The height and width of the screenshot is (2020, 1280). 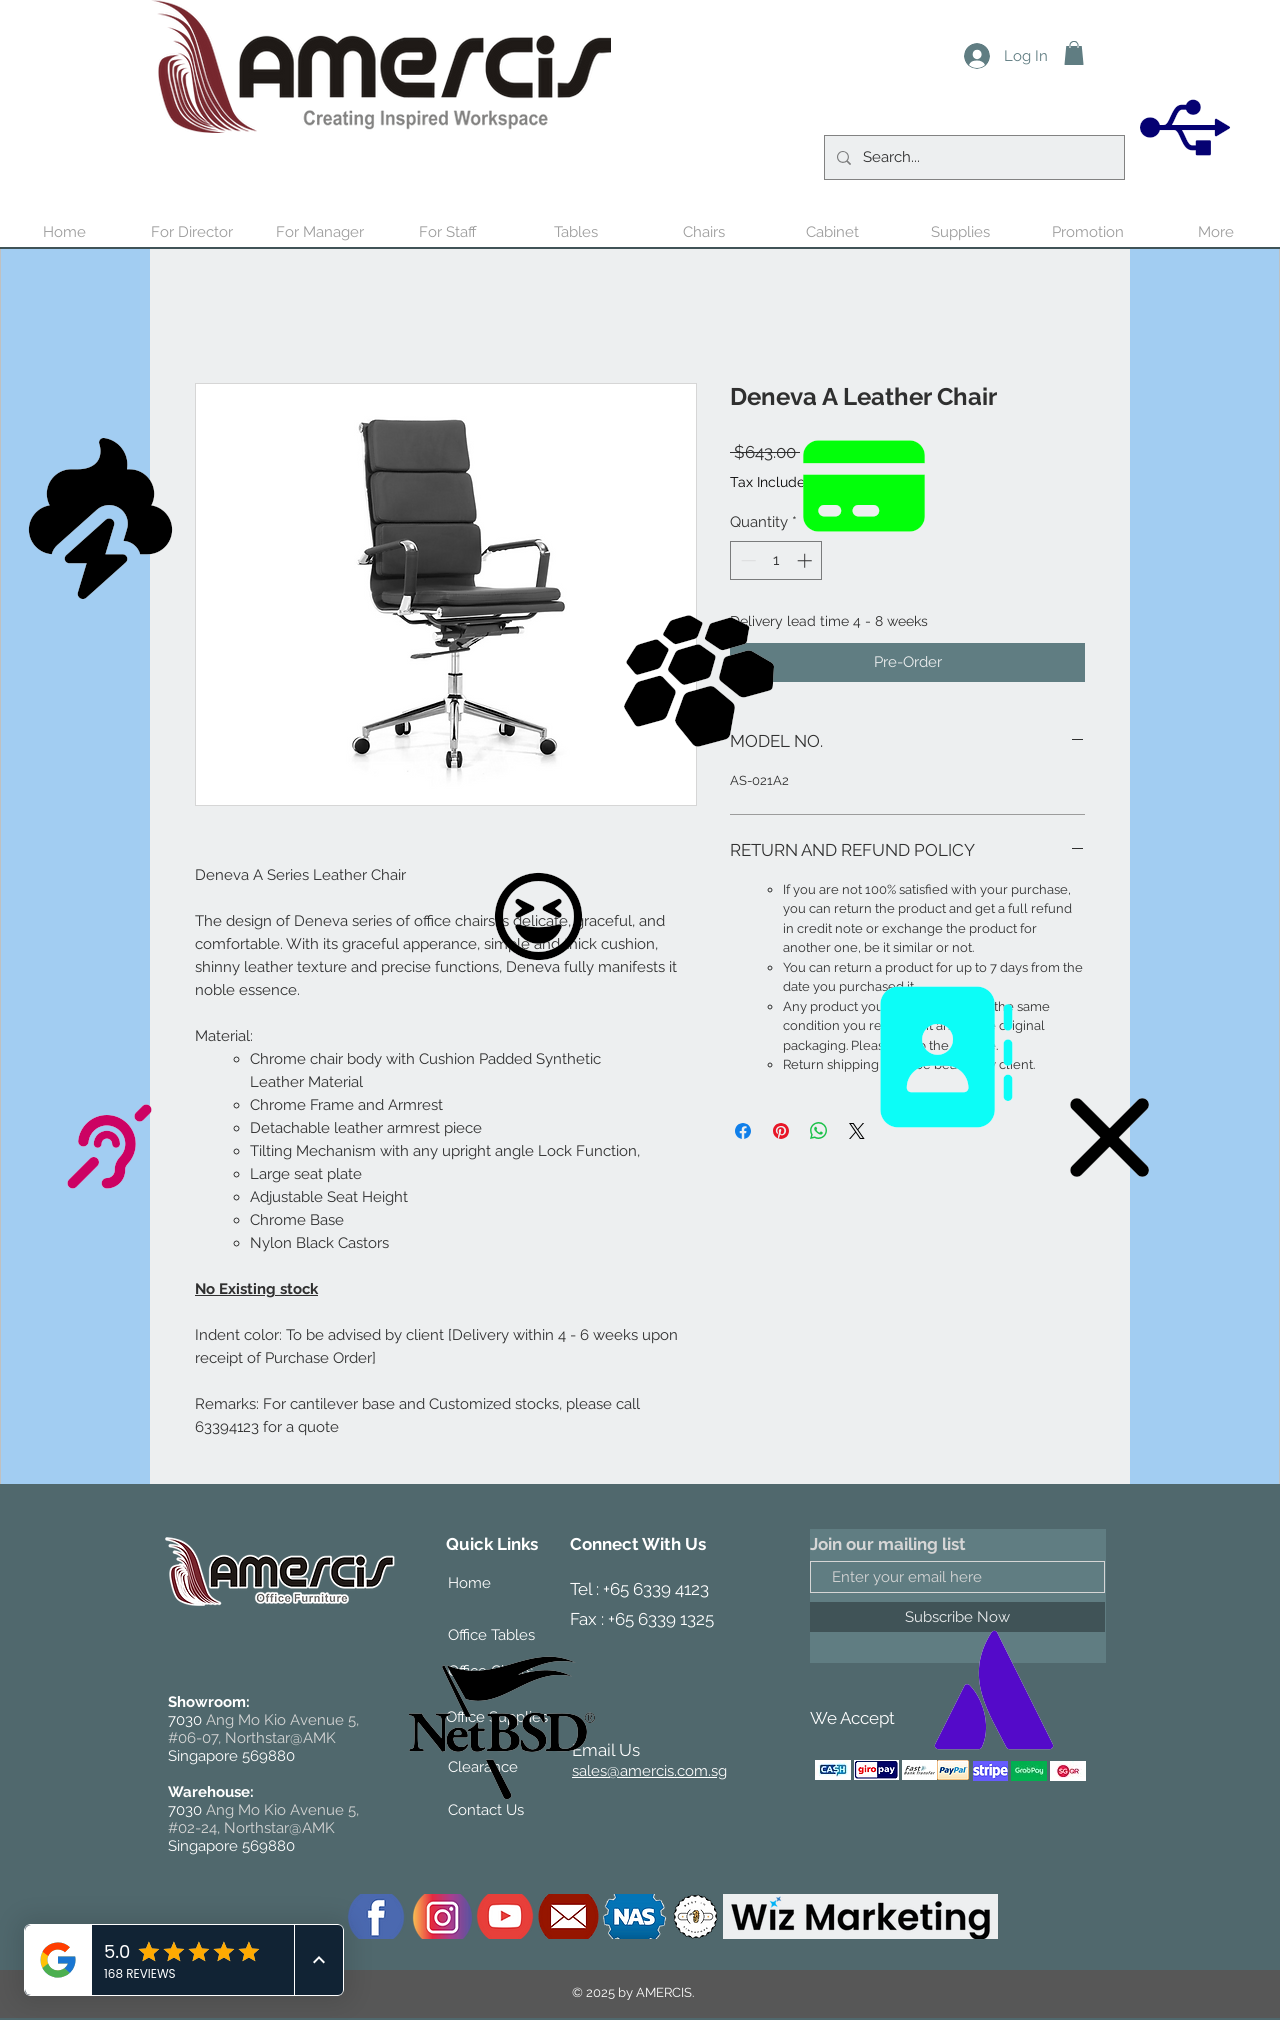 What do you see at coordinates (699, 681) in the screenshot?
I see `H3 geospatial indexing system logo` at bounding box center [699, 681].